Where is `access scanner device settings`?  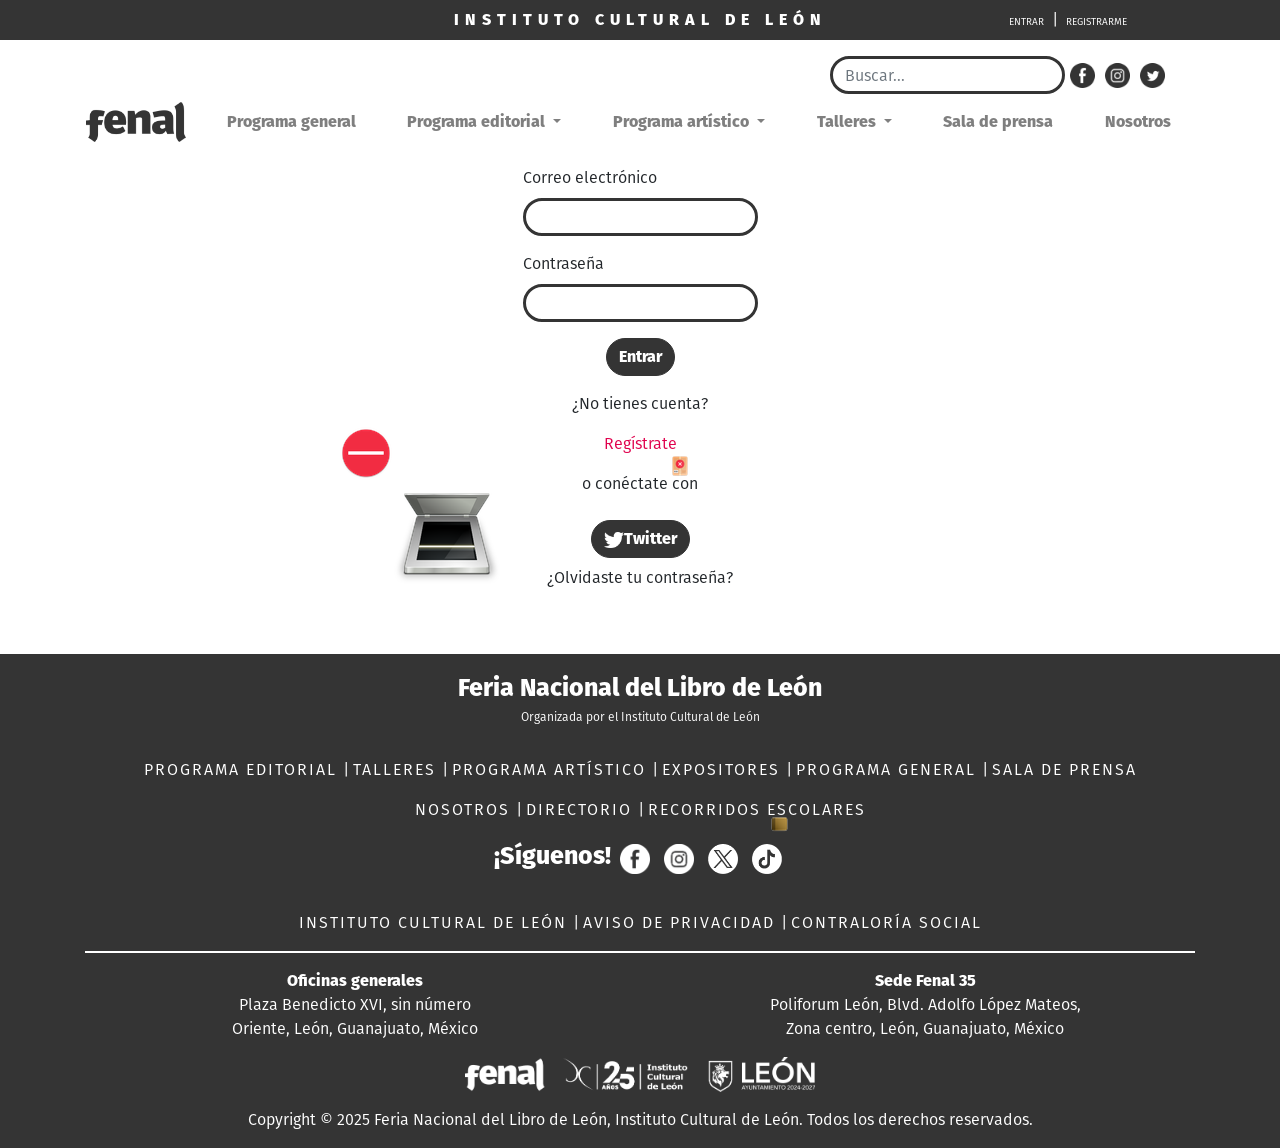
access scanner device settings is located at coordinates (448, 537).